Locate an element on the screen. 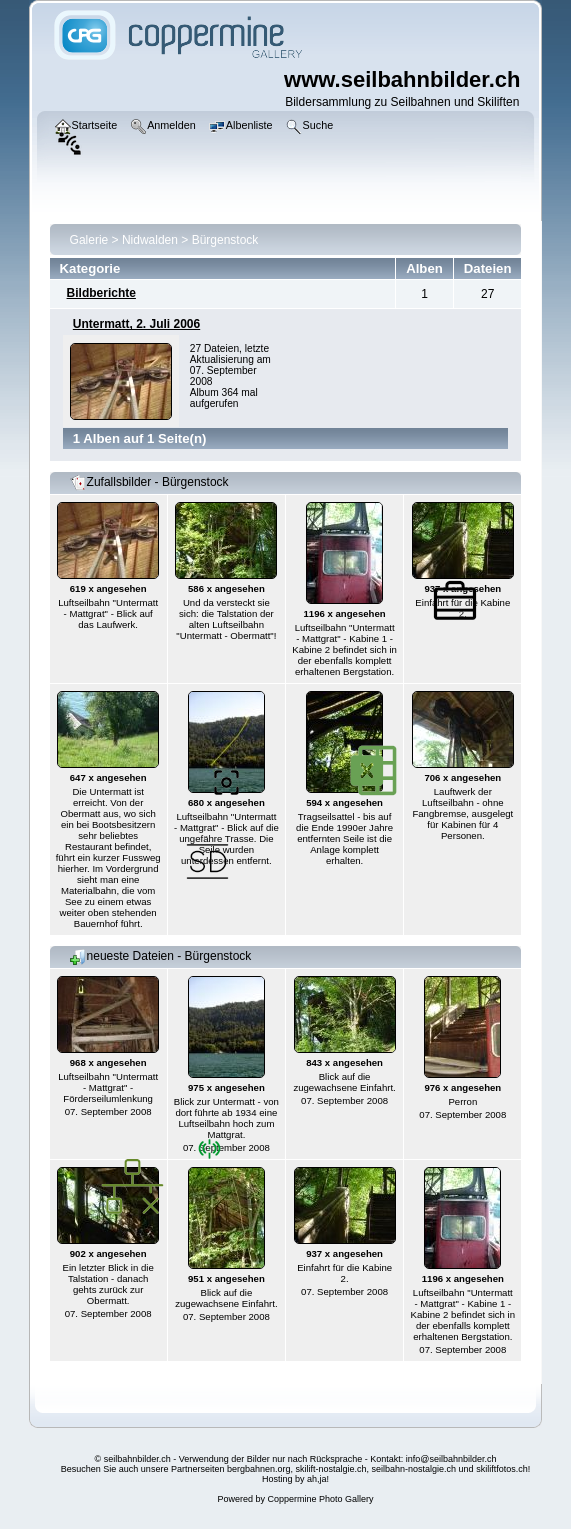 The width and height of the screenshot is (571, 1529). network connection failed or unavailable is located at coordinates (132, 1187).